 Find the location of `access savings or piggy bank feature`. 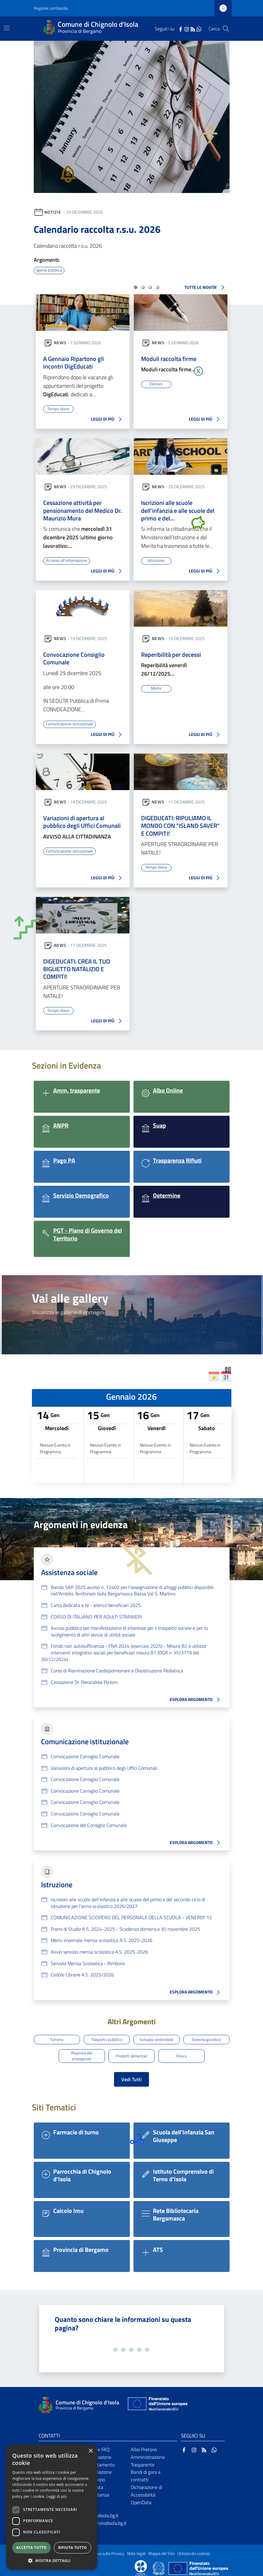

access savings or piggy bank feature is located at coordinates (198, 523).